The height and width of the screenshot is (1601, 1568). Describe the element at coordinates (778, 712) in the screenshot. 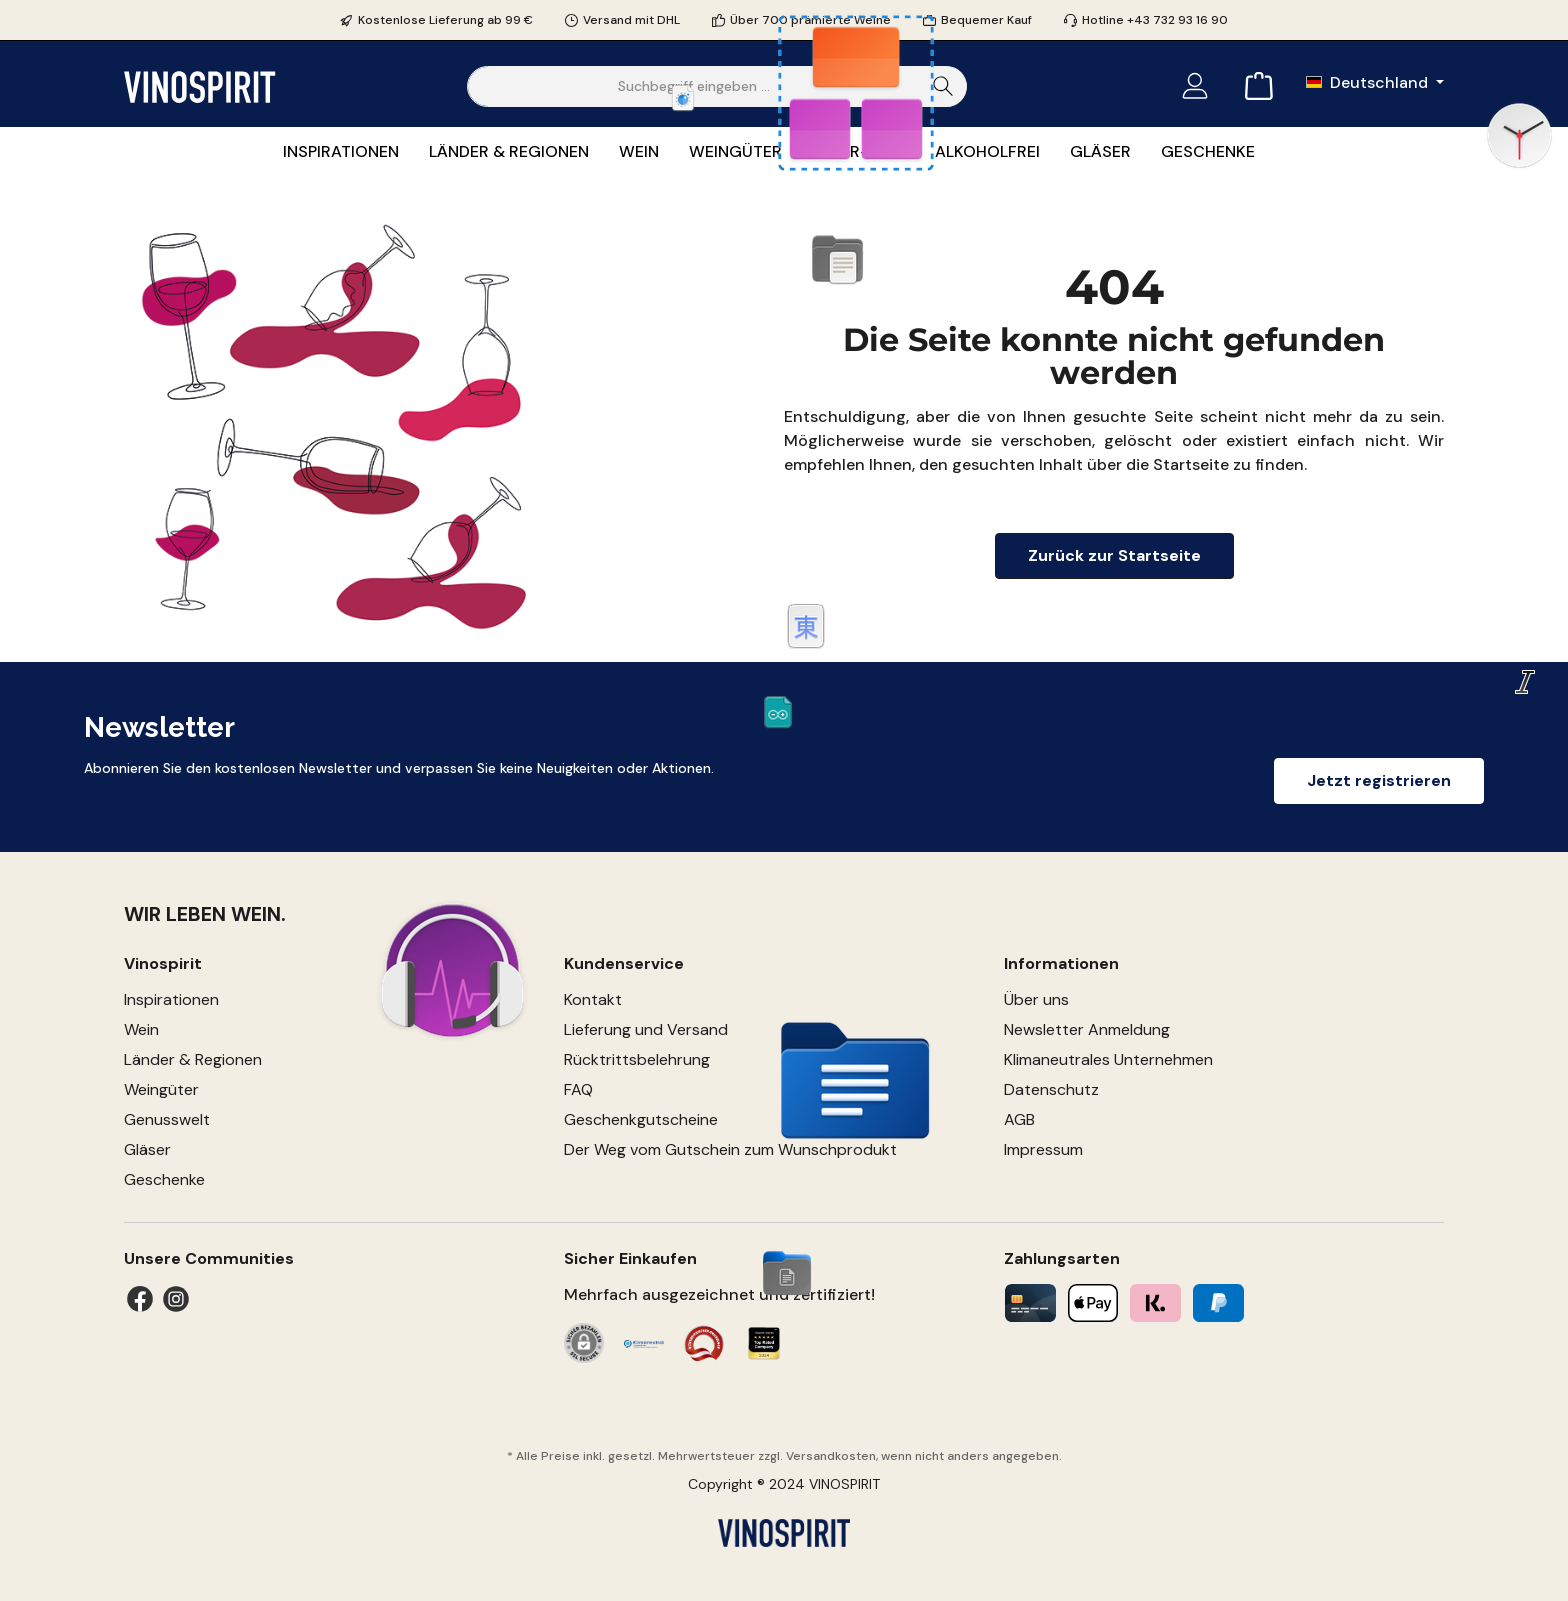

I see `an arduino source code file` at that location.